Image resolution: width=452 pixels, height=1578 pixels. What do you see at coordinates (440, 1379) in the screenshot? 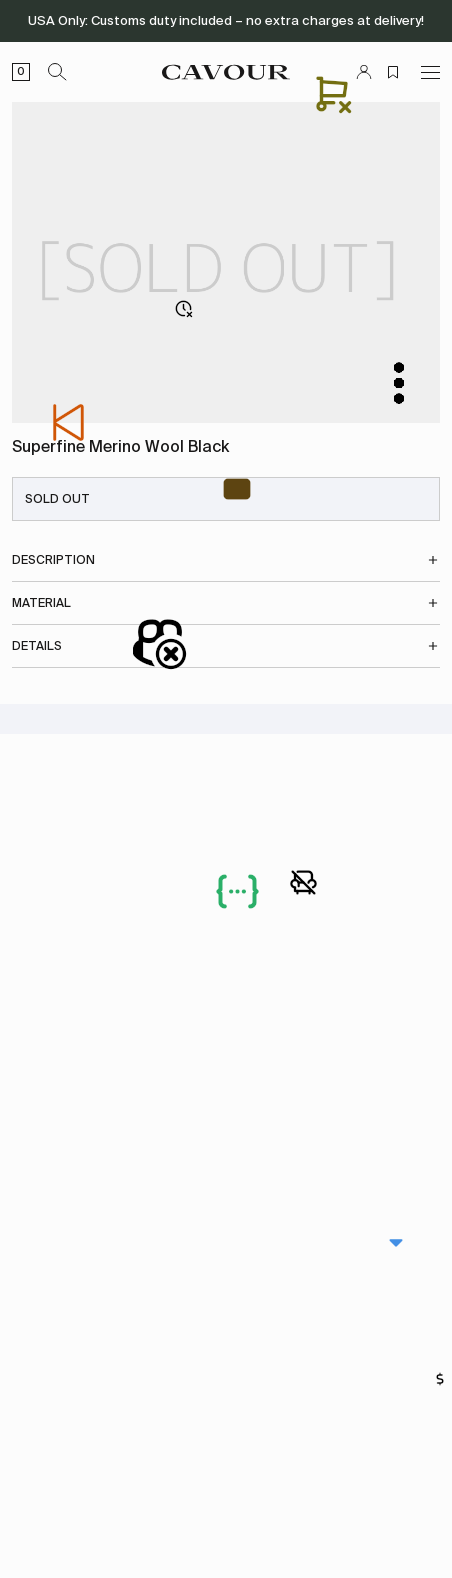
I see `view pricing or payment options` at bounding box center [440, 1379].